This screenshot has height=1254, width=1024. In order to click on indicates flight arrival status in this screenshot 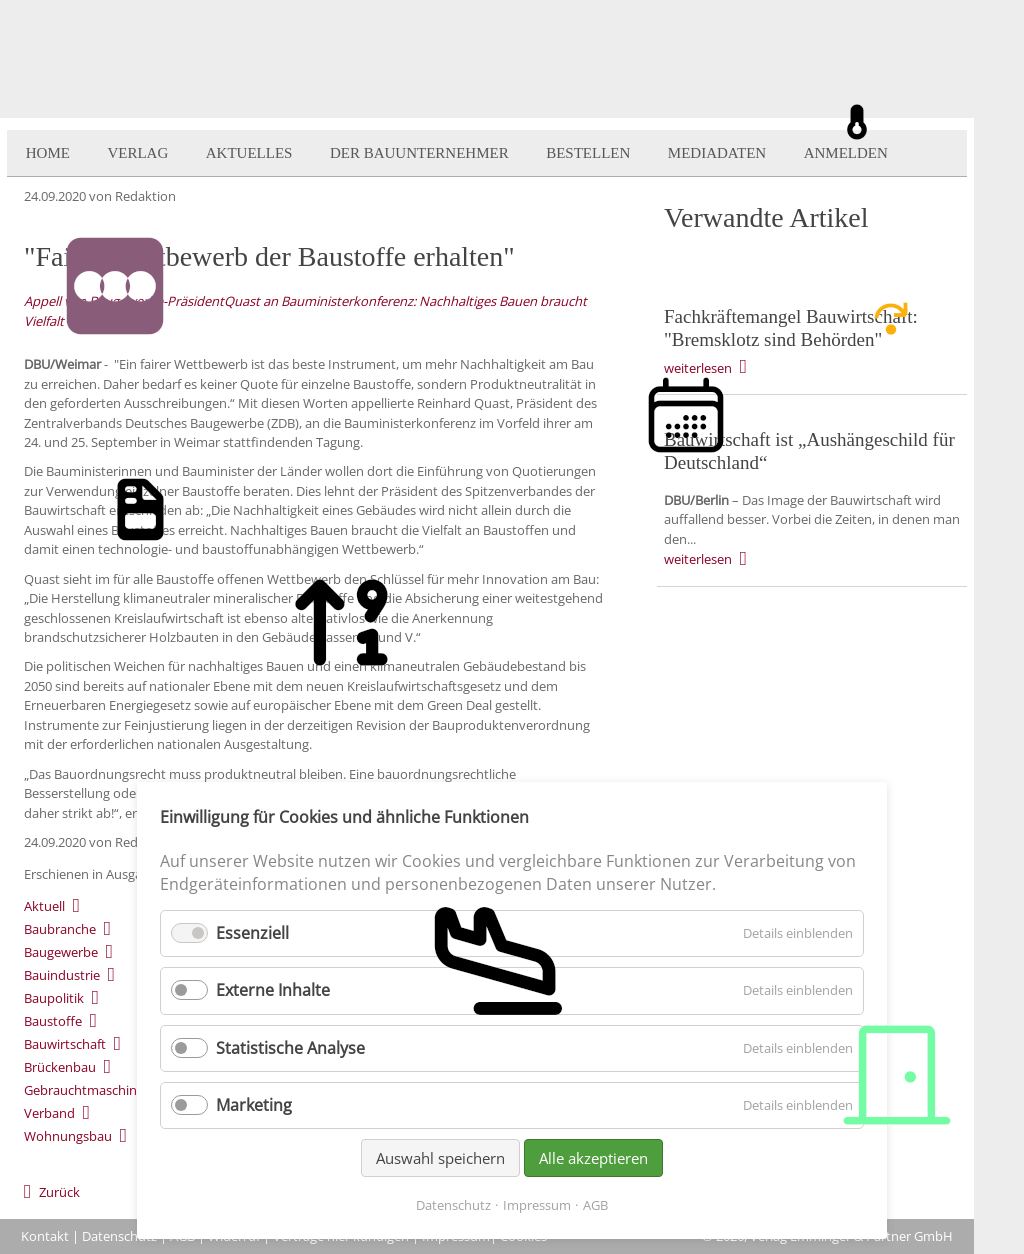, I will do `click(493, 961)`.